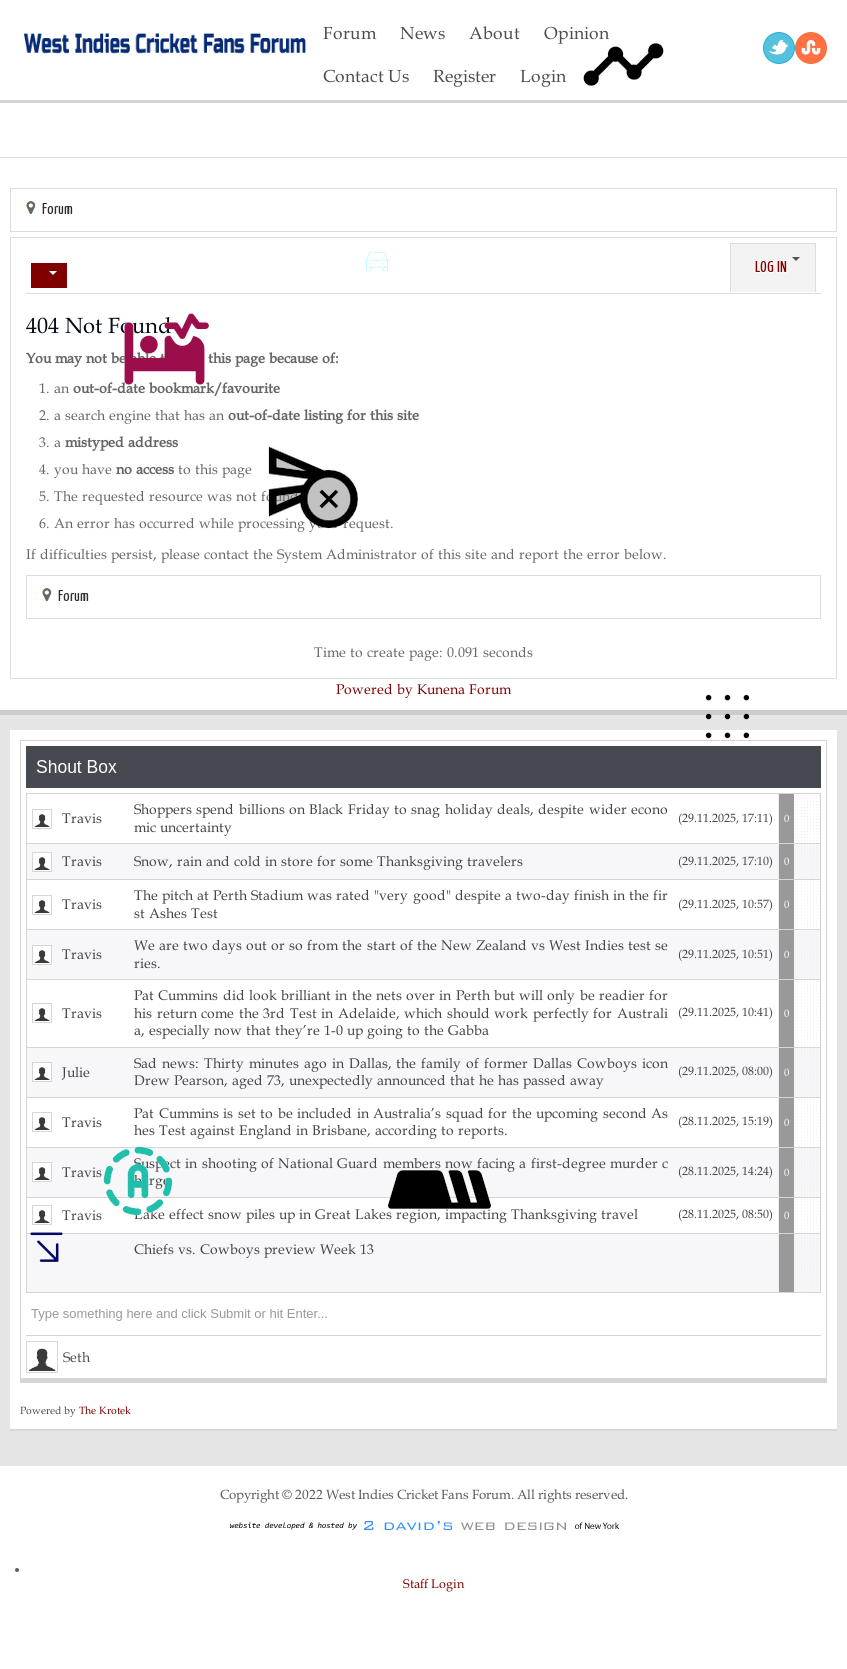  What do you see at coordinates (46, 1248) in the screenshot?
I see `move item to bottom-right corner` at bounding box center [46, 1248].